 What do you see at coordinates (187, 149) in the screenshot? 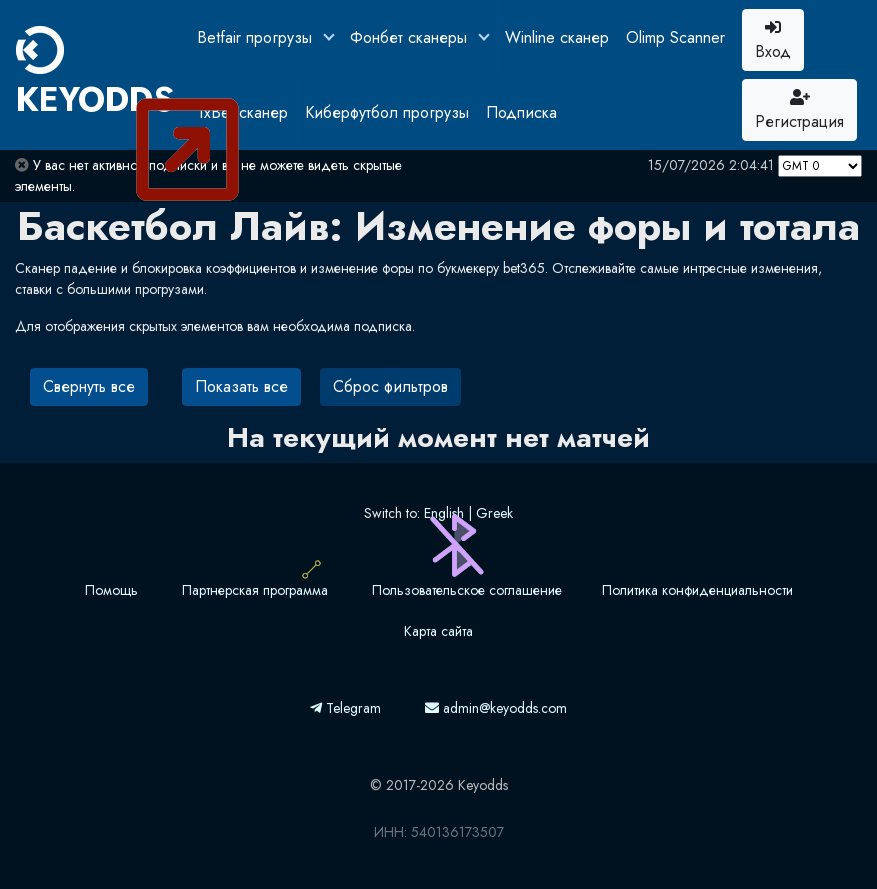
I see `open link in new window` at bounding box center [187, 149].